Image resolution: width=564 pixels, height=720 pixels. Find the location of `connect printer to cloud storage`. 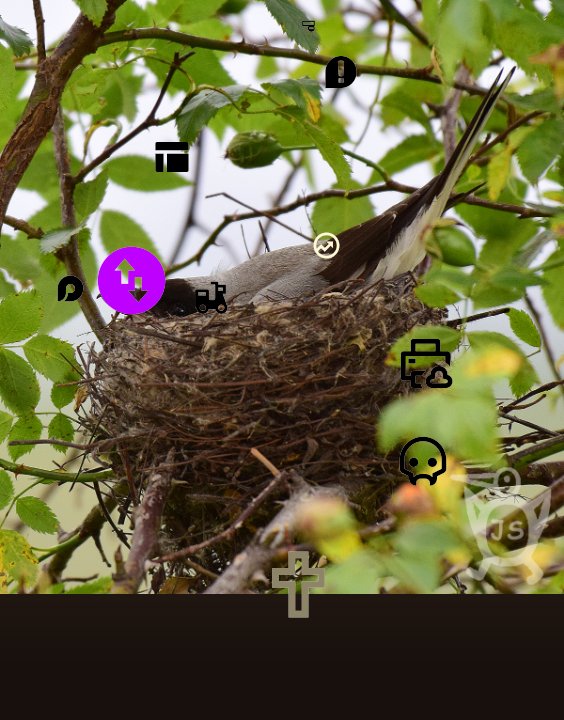

connect printer to cloud storage is located at coordinates (425, 363).